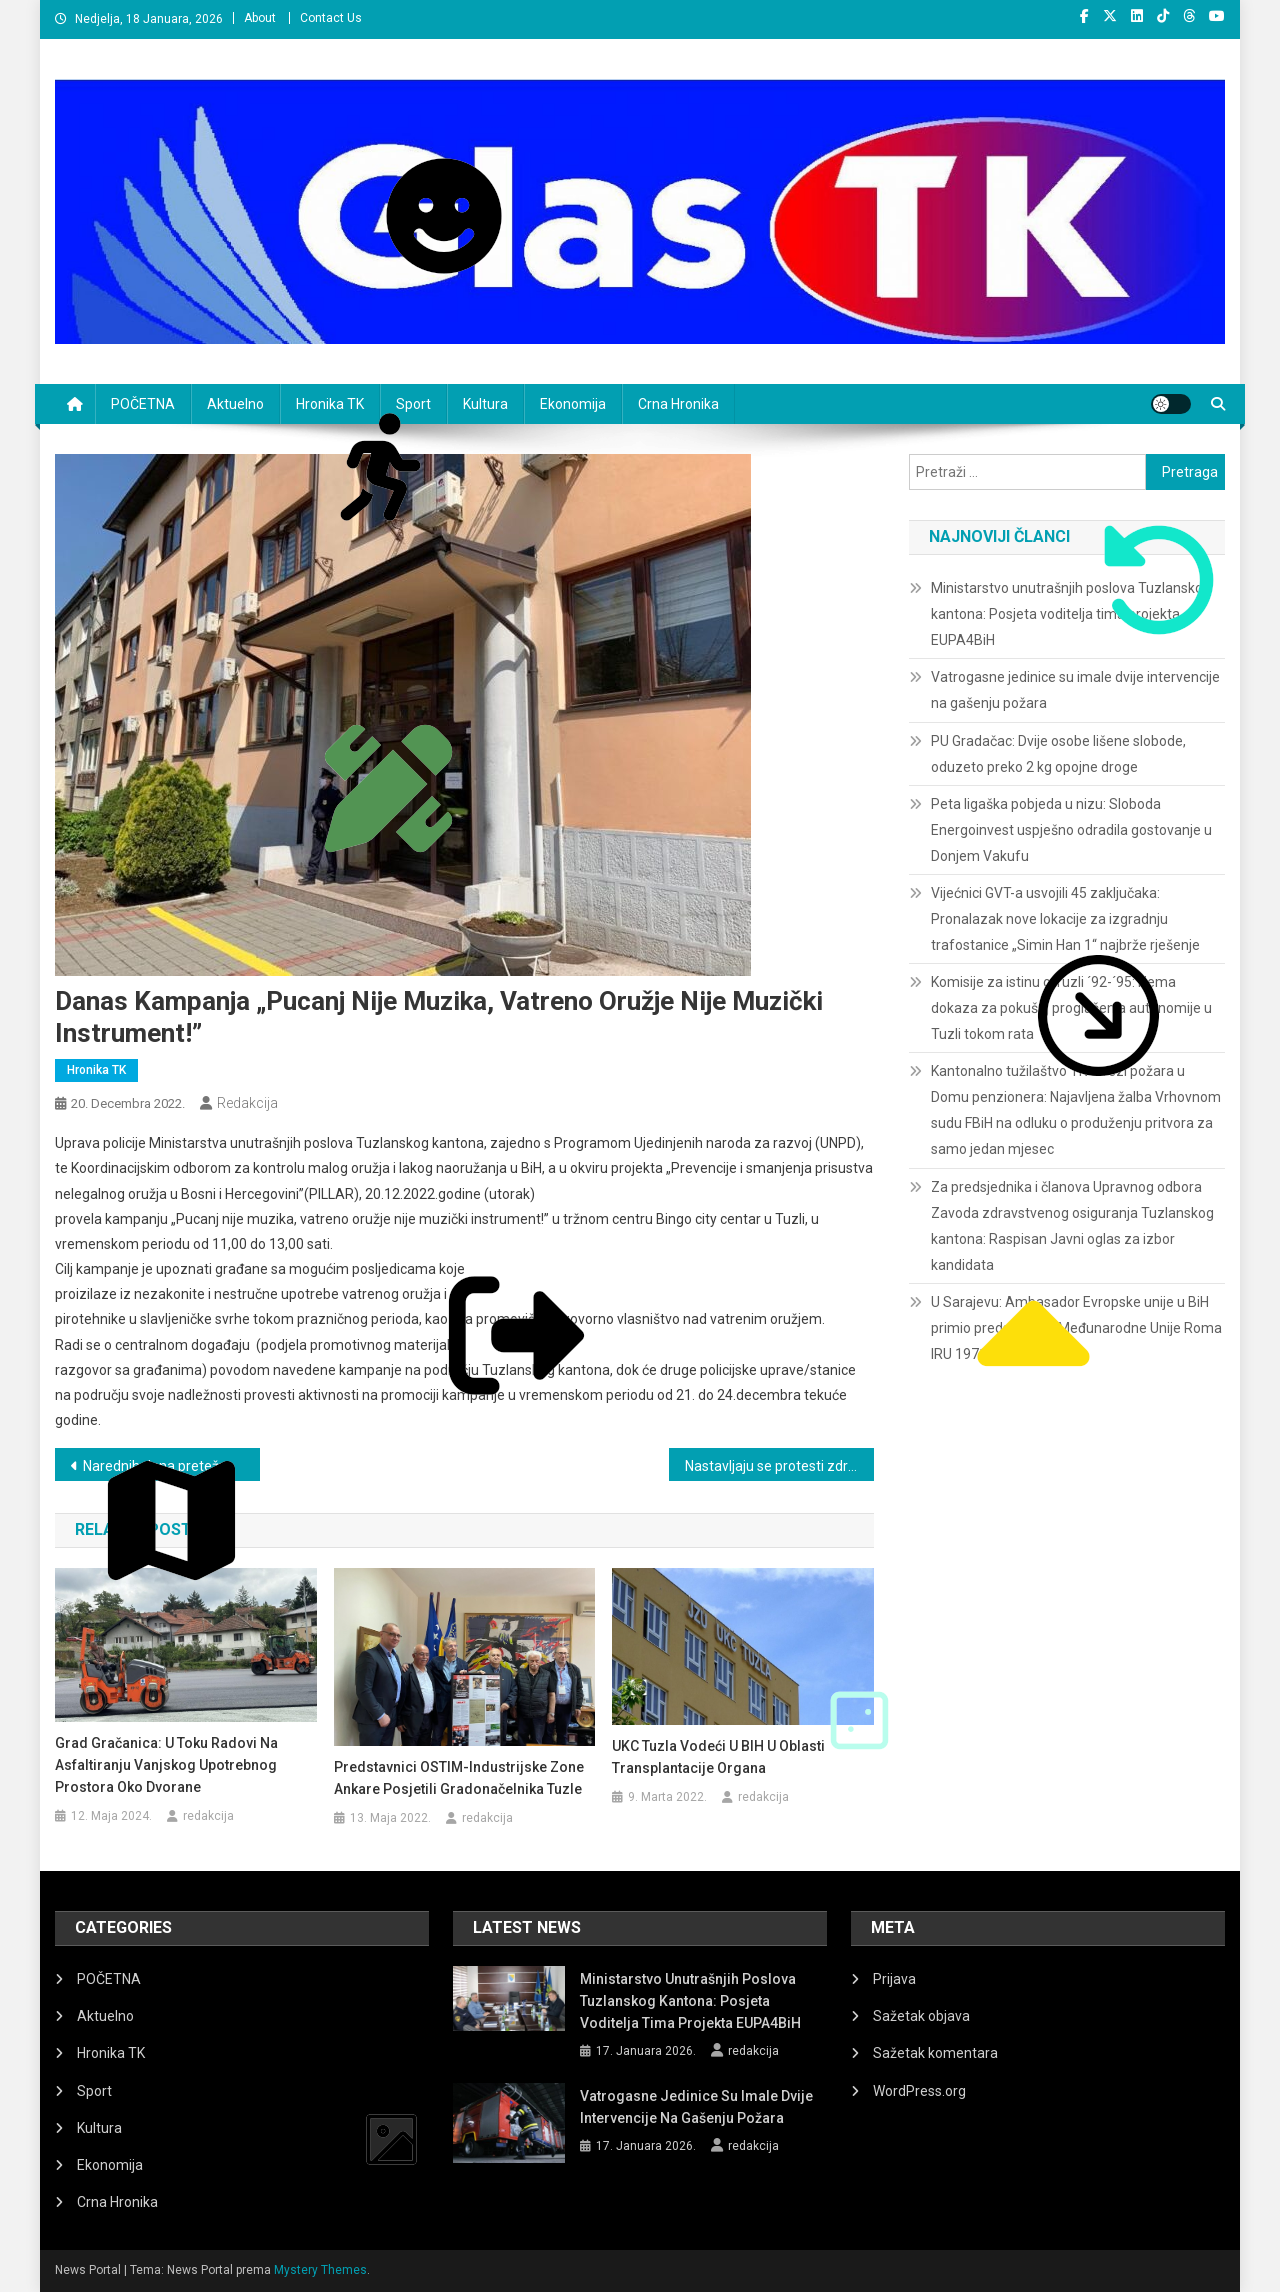 The width and height of the screenshot is (1280, 2292). I want to click on add an emoji or reaction, so click(444, 216).